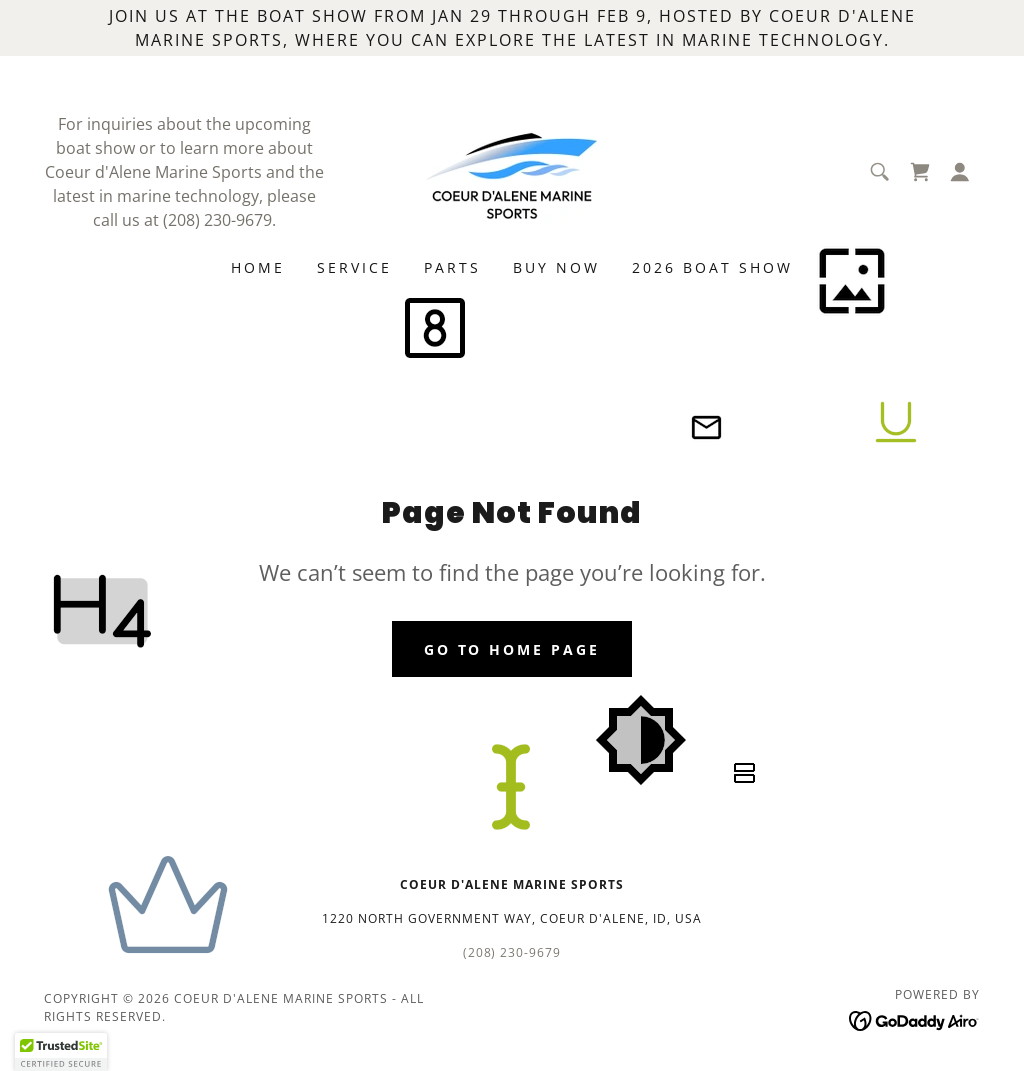  Describe the element at coordinates (435, 328) in the screenshot. I see `select or input the number eight` at that location.